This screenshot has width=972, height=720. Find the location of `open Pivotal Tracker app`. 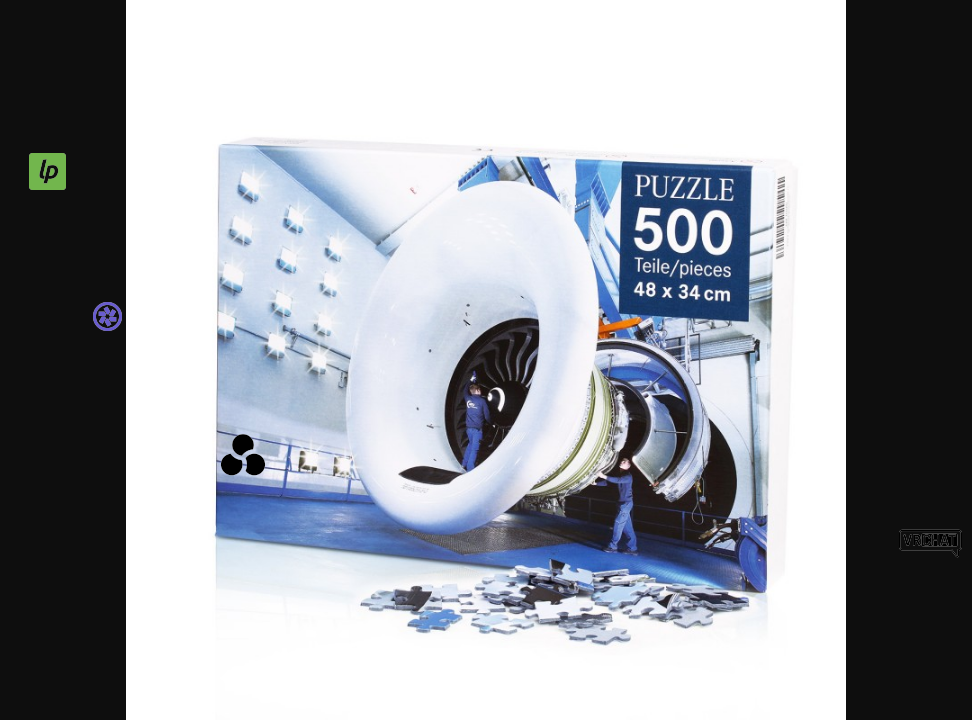

open Pivotal Tracker app is located at coordinates (107, 316).